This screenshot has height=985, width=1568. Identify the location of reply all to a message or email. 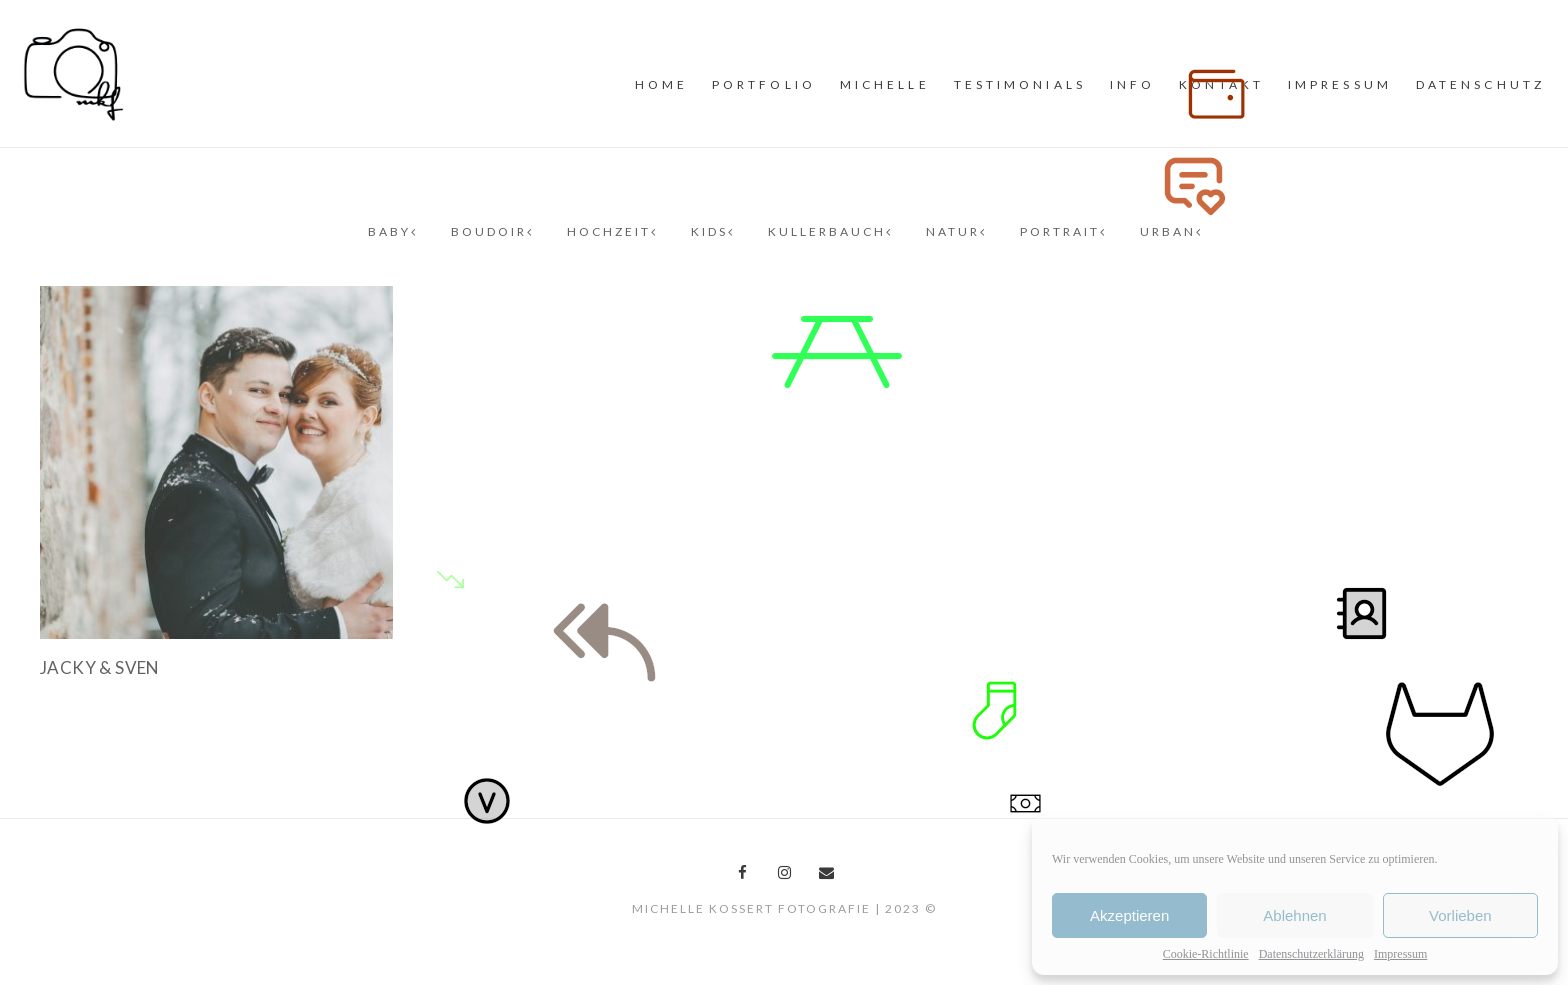
(604, 642).